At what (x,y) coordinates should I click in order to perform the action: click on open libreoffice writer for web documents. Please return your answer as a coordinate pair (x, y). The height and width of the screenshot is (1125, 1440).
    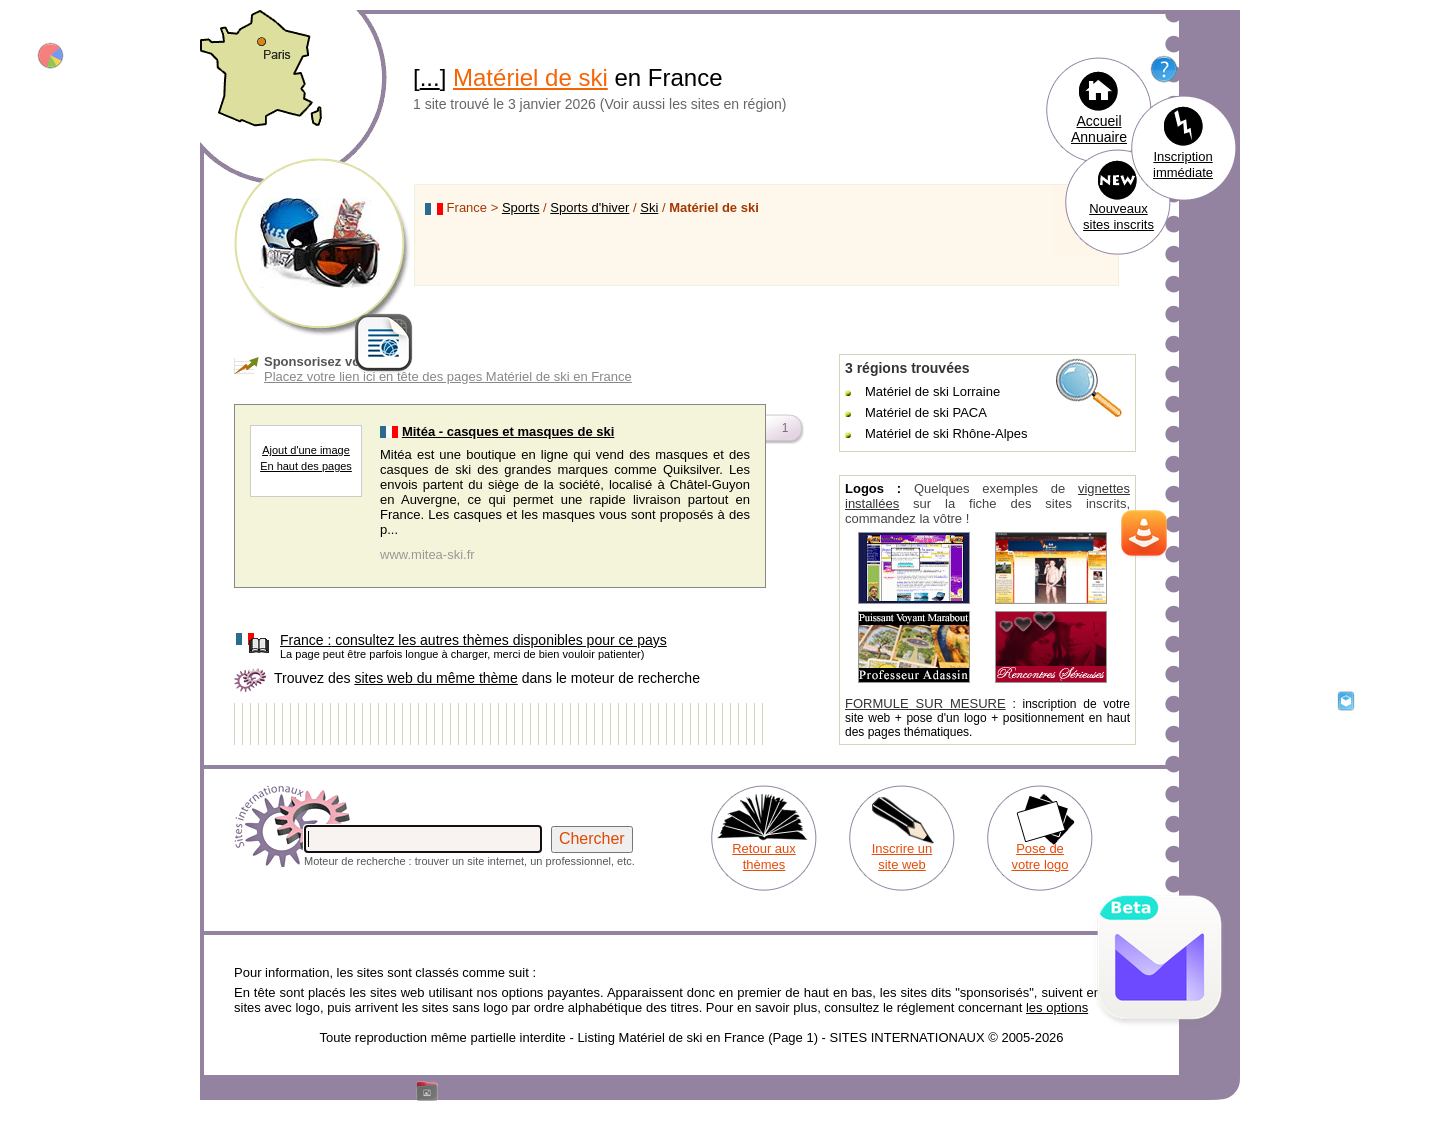
    Looking at the image, I should click on (383, 342).